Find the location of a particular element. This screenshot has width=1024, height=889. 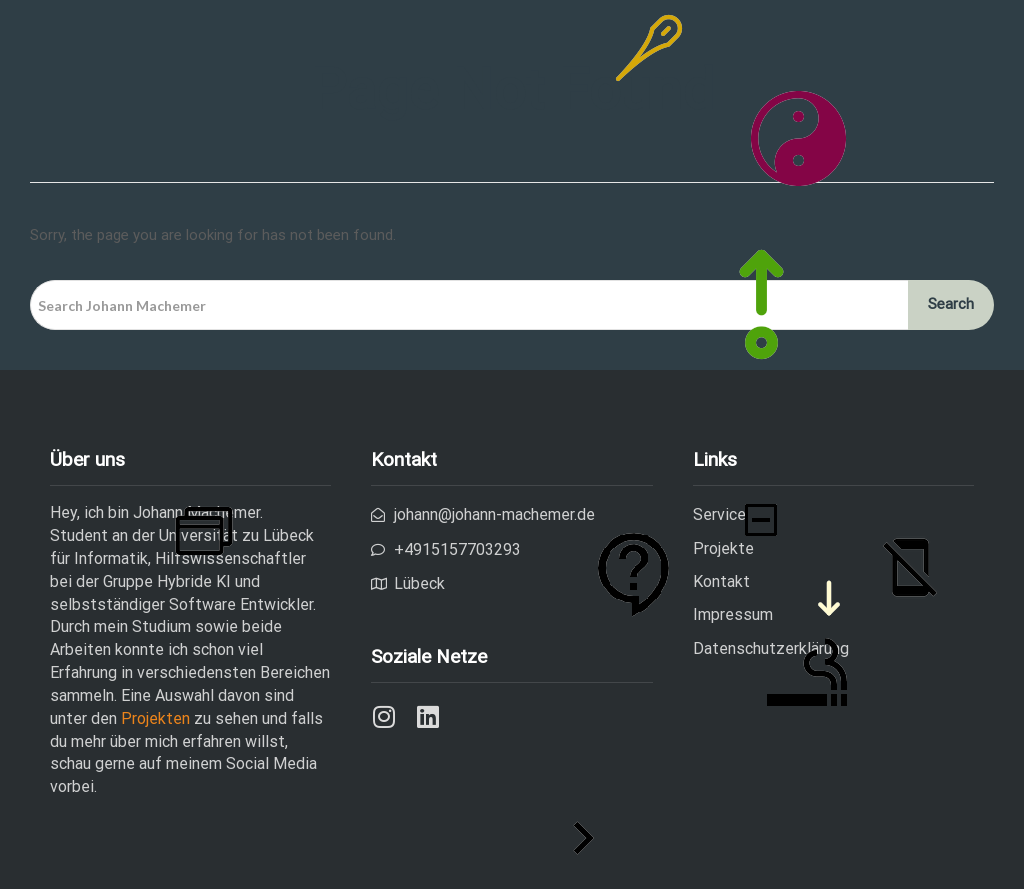

contact customer support is located at coordinates (635, 573).